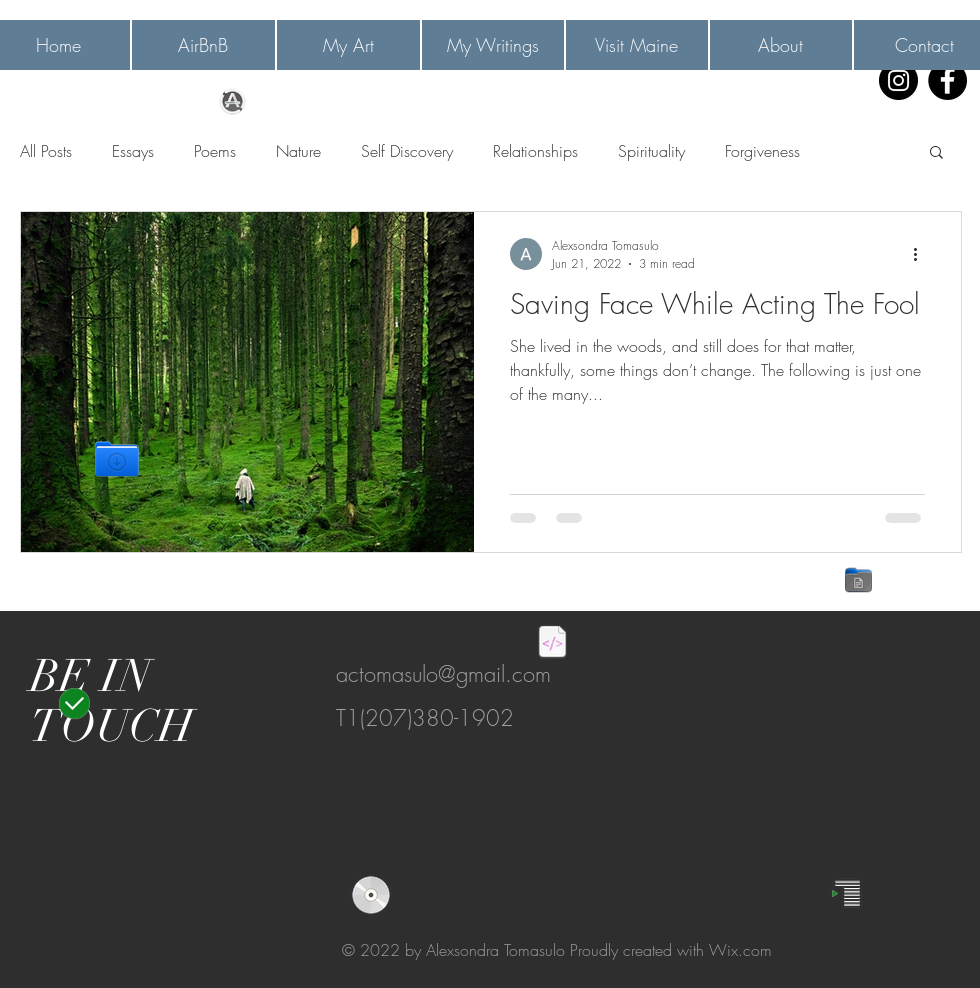 Image resolution: width=980 pixels, height=988 pixels. Describe the element at coordinates (117, 459) in the screenshot. I see `access your downloads folder` at that location.